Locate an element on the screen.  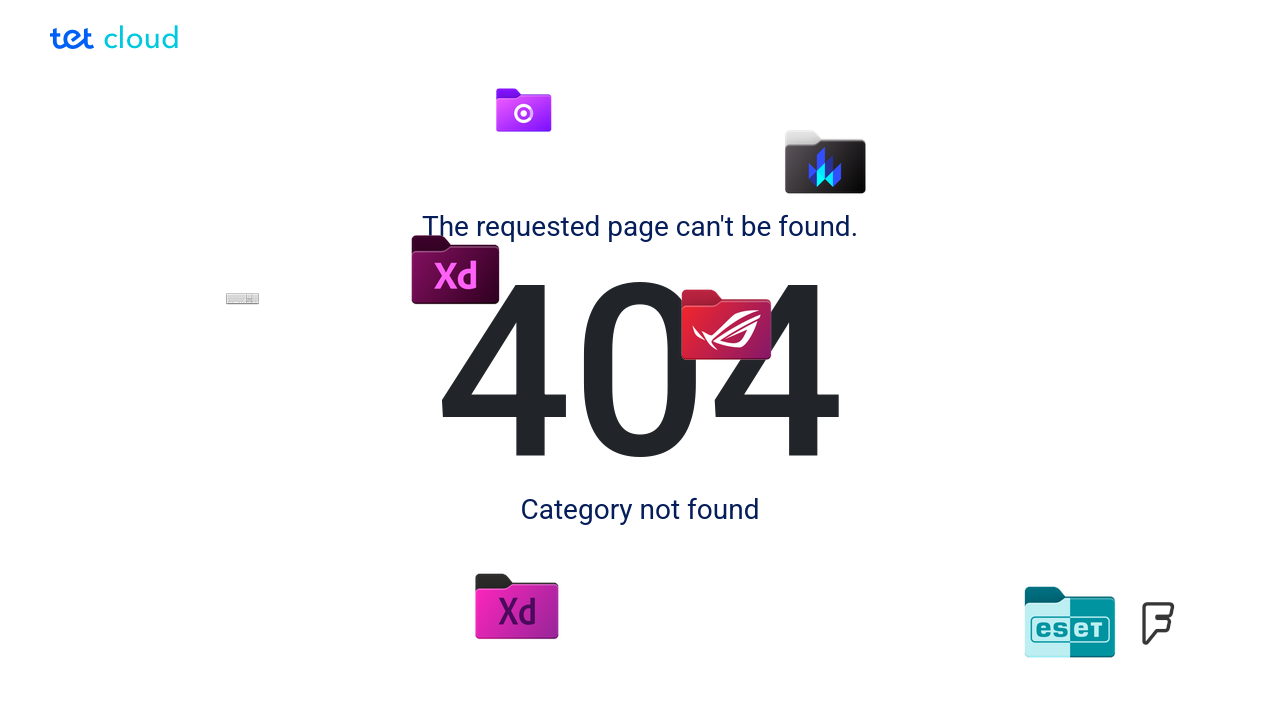
connect an extended keyboard via bluetooth is located at coordinates (242, 298).